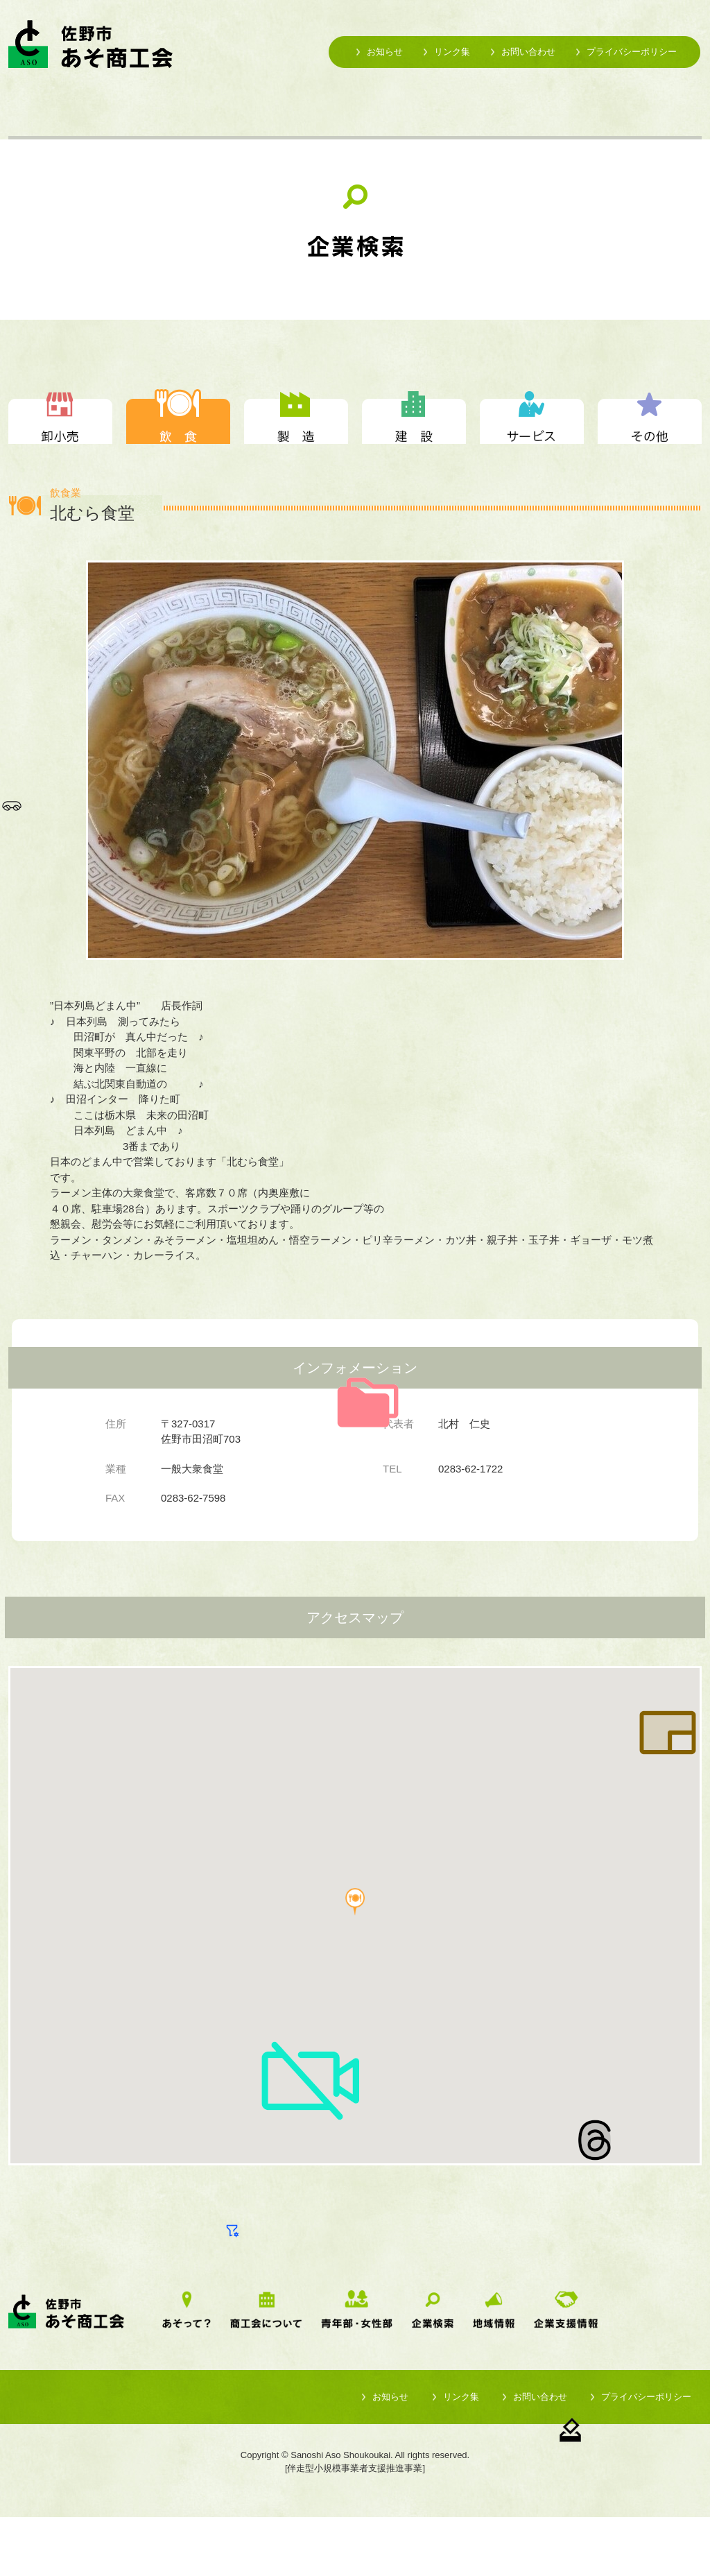  Describe the element at coordinates (232, 2230) in the screenshot. I see `configure filter settings` at that location.